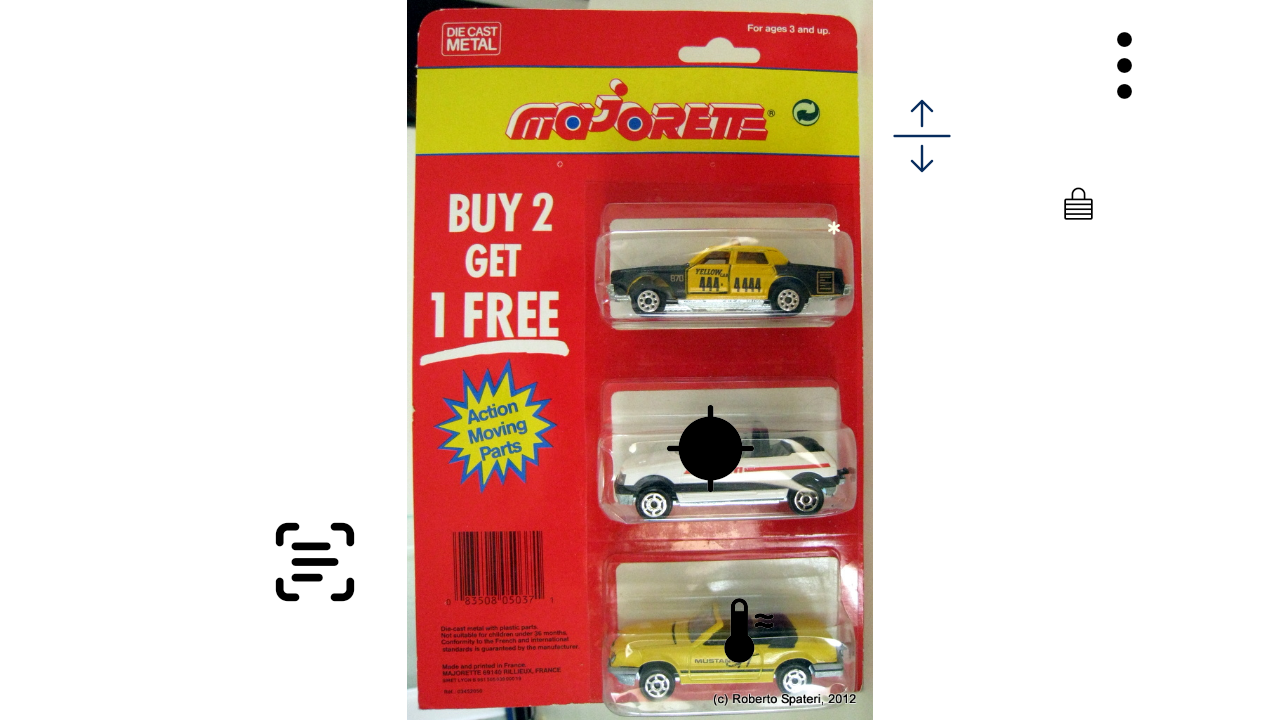  Describe the element at coordinates (1078, 205) in the screenshot. I see `indicates a secure or encrypted connection` at that location.